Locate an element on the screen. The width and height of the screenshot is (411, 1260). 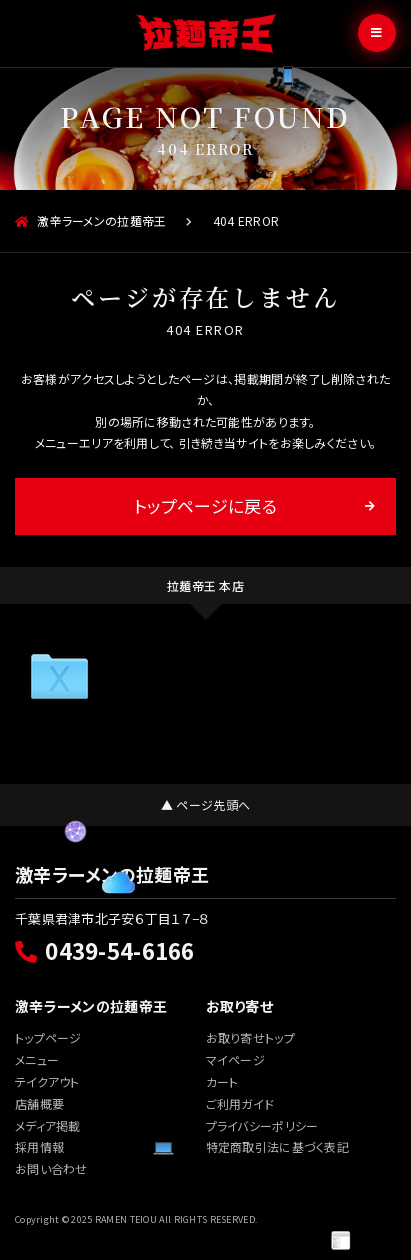
access macos system folder is located at coordinates (59, 676).